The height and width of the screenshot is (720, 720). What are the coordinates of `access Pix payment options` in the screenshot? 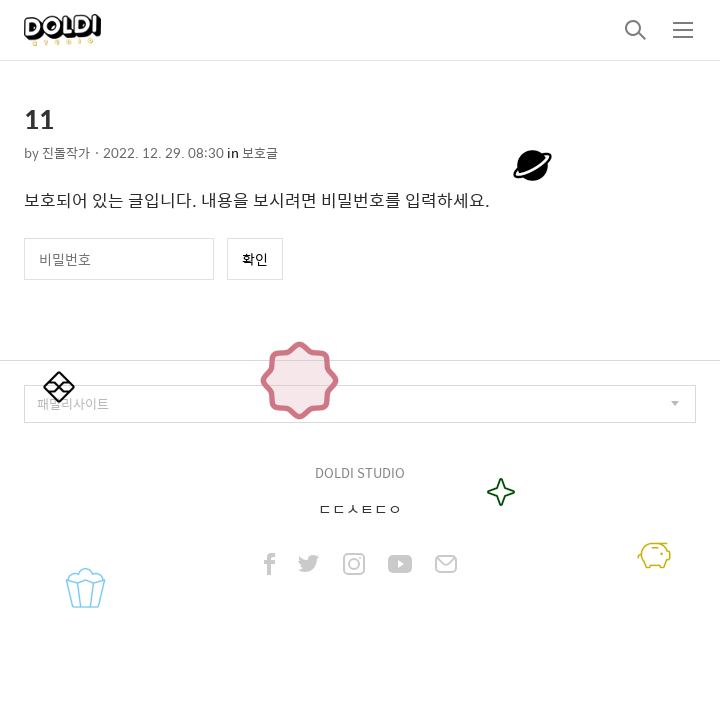 It's located at (59, 387).